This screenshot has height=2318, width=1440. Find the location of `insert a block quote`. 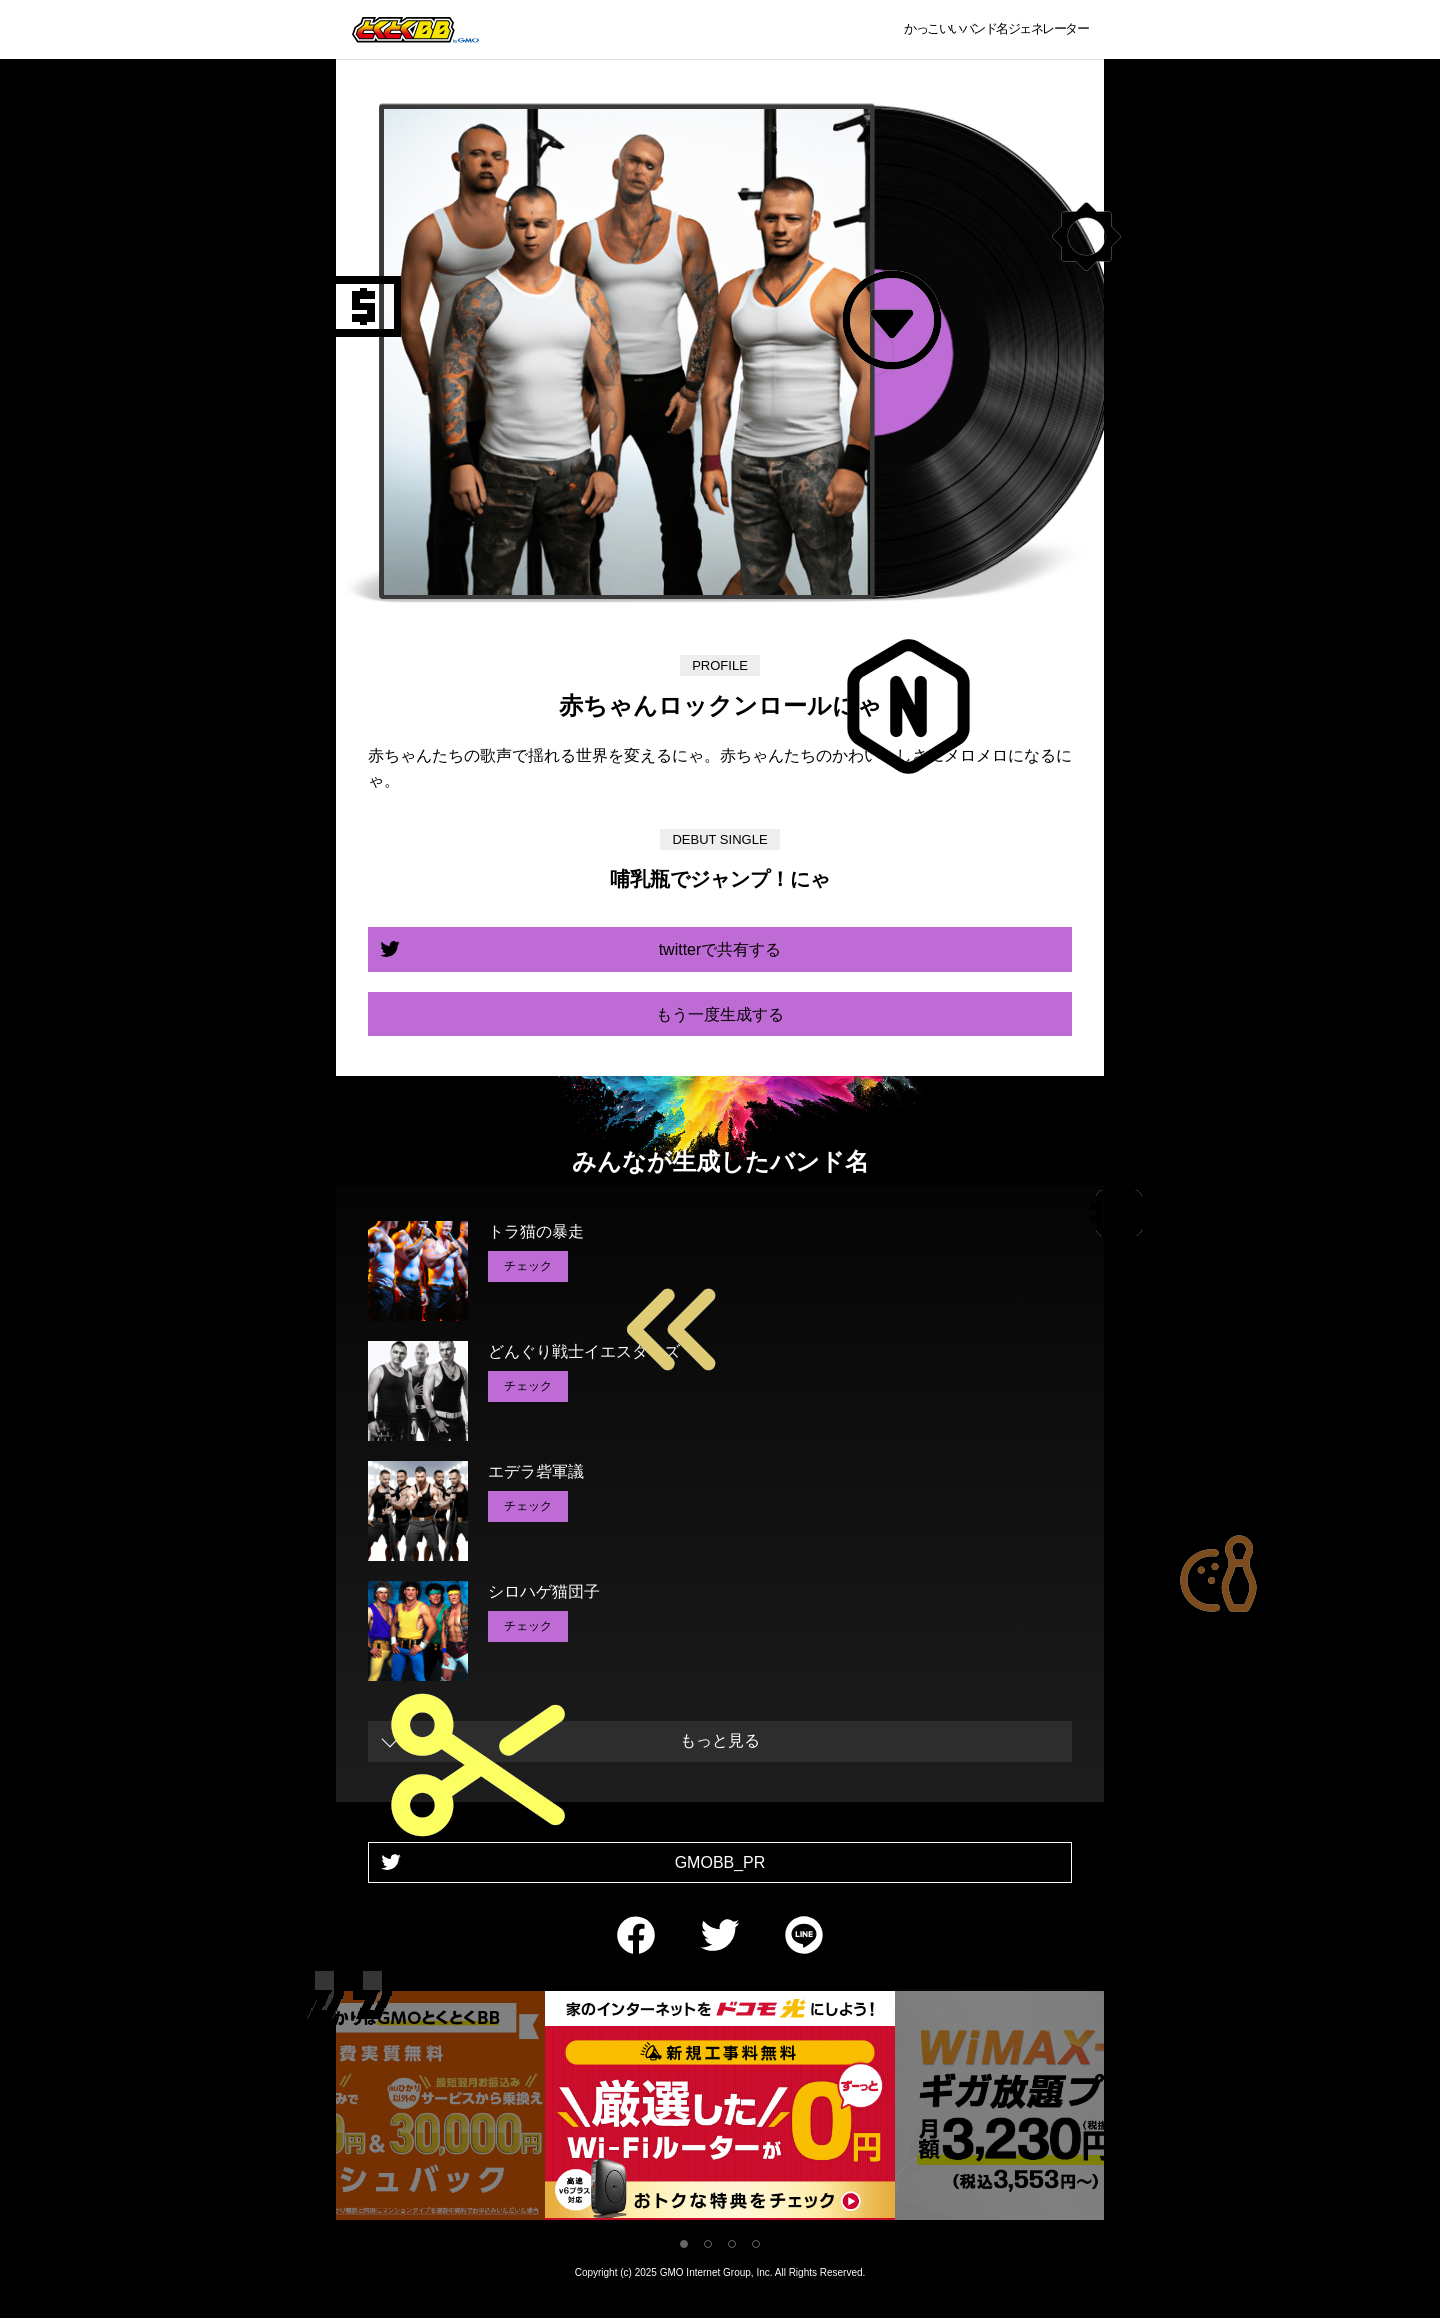

insert a block quote is located at coordinates (348, 1990).